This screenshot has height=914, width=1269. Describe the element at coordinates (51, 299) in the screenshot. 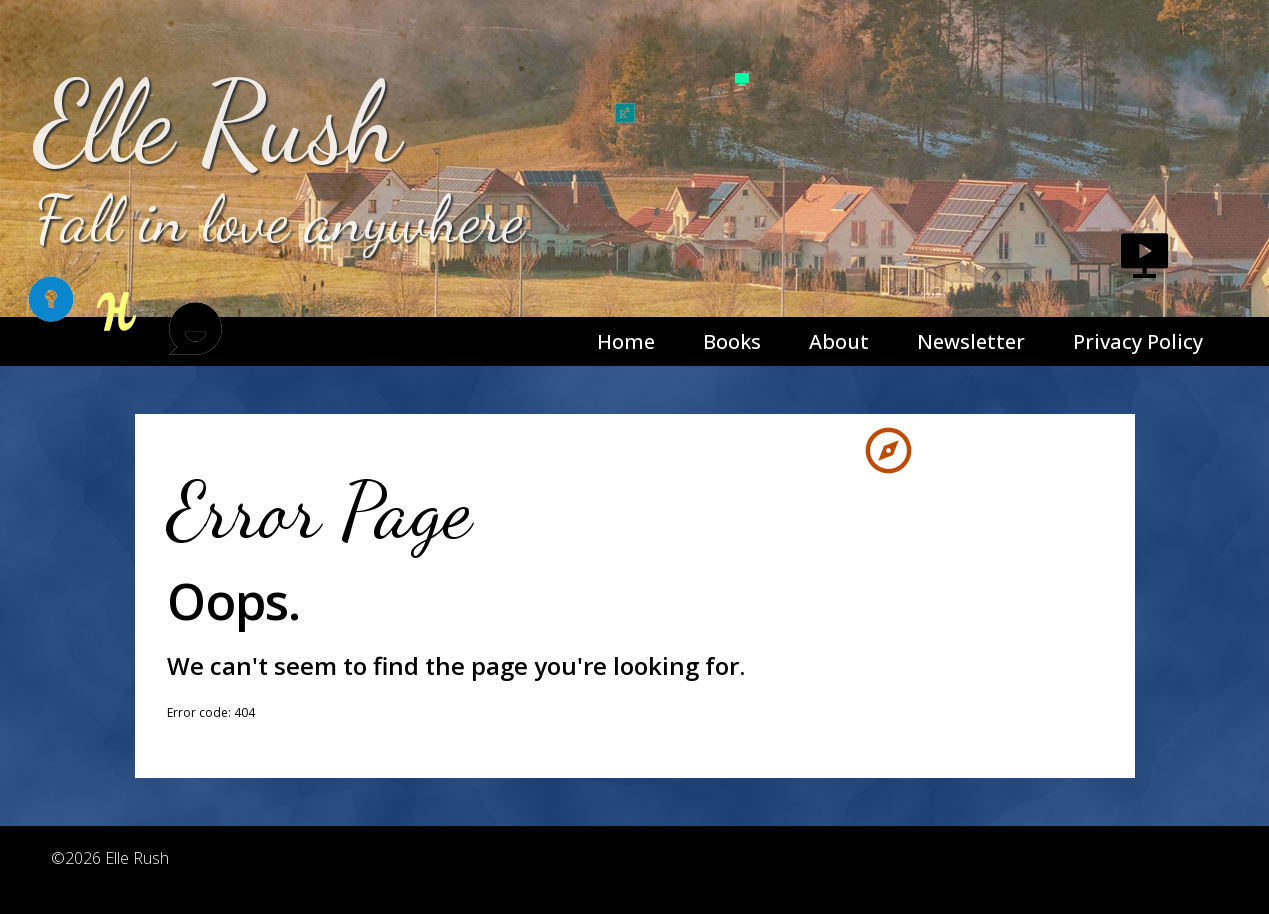

I see `lock or secure a room` at that location.